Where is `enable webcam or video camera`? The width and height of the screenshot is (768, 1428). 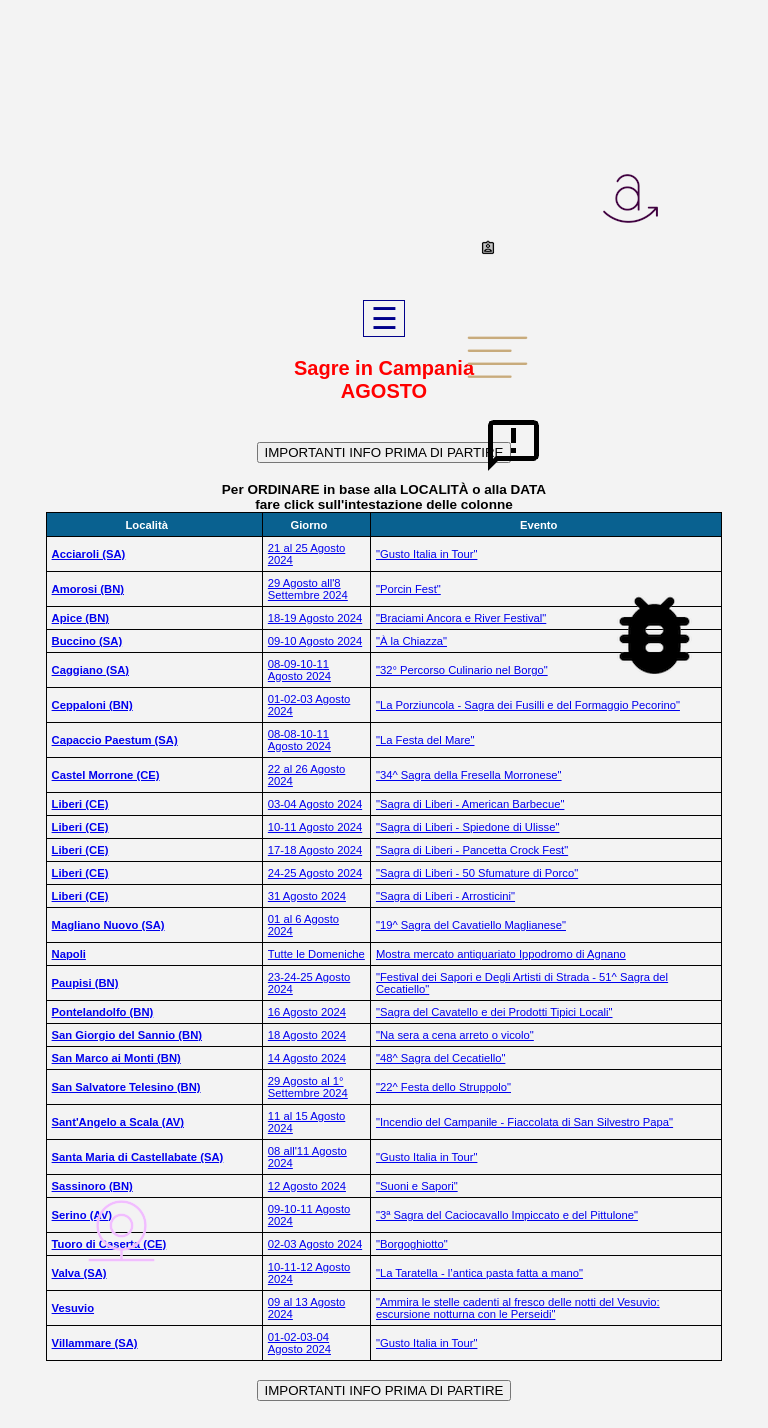 enable webcam or video camera is located at coordinates (121, 1233).